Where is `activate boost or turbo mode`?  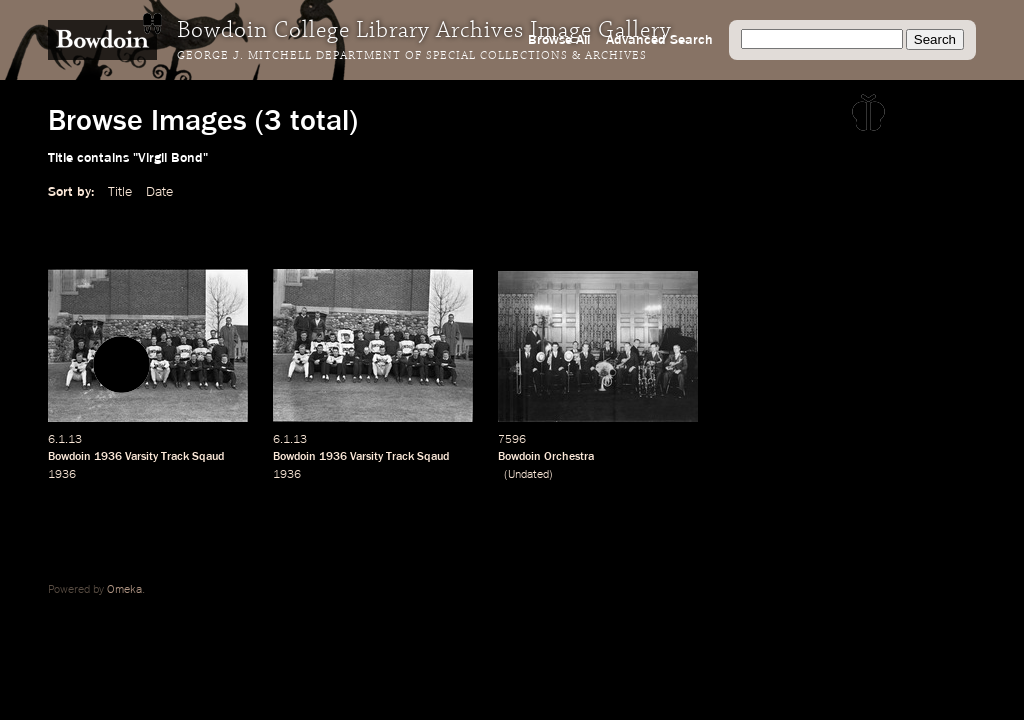
activate boost or turbo mode is located at coordinates (152, 23).